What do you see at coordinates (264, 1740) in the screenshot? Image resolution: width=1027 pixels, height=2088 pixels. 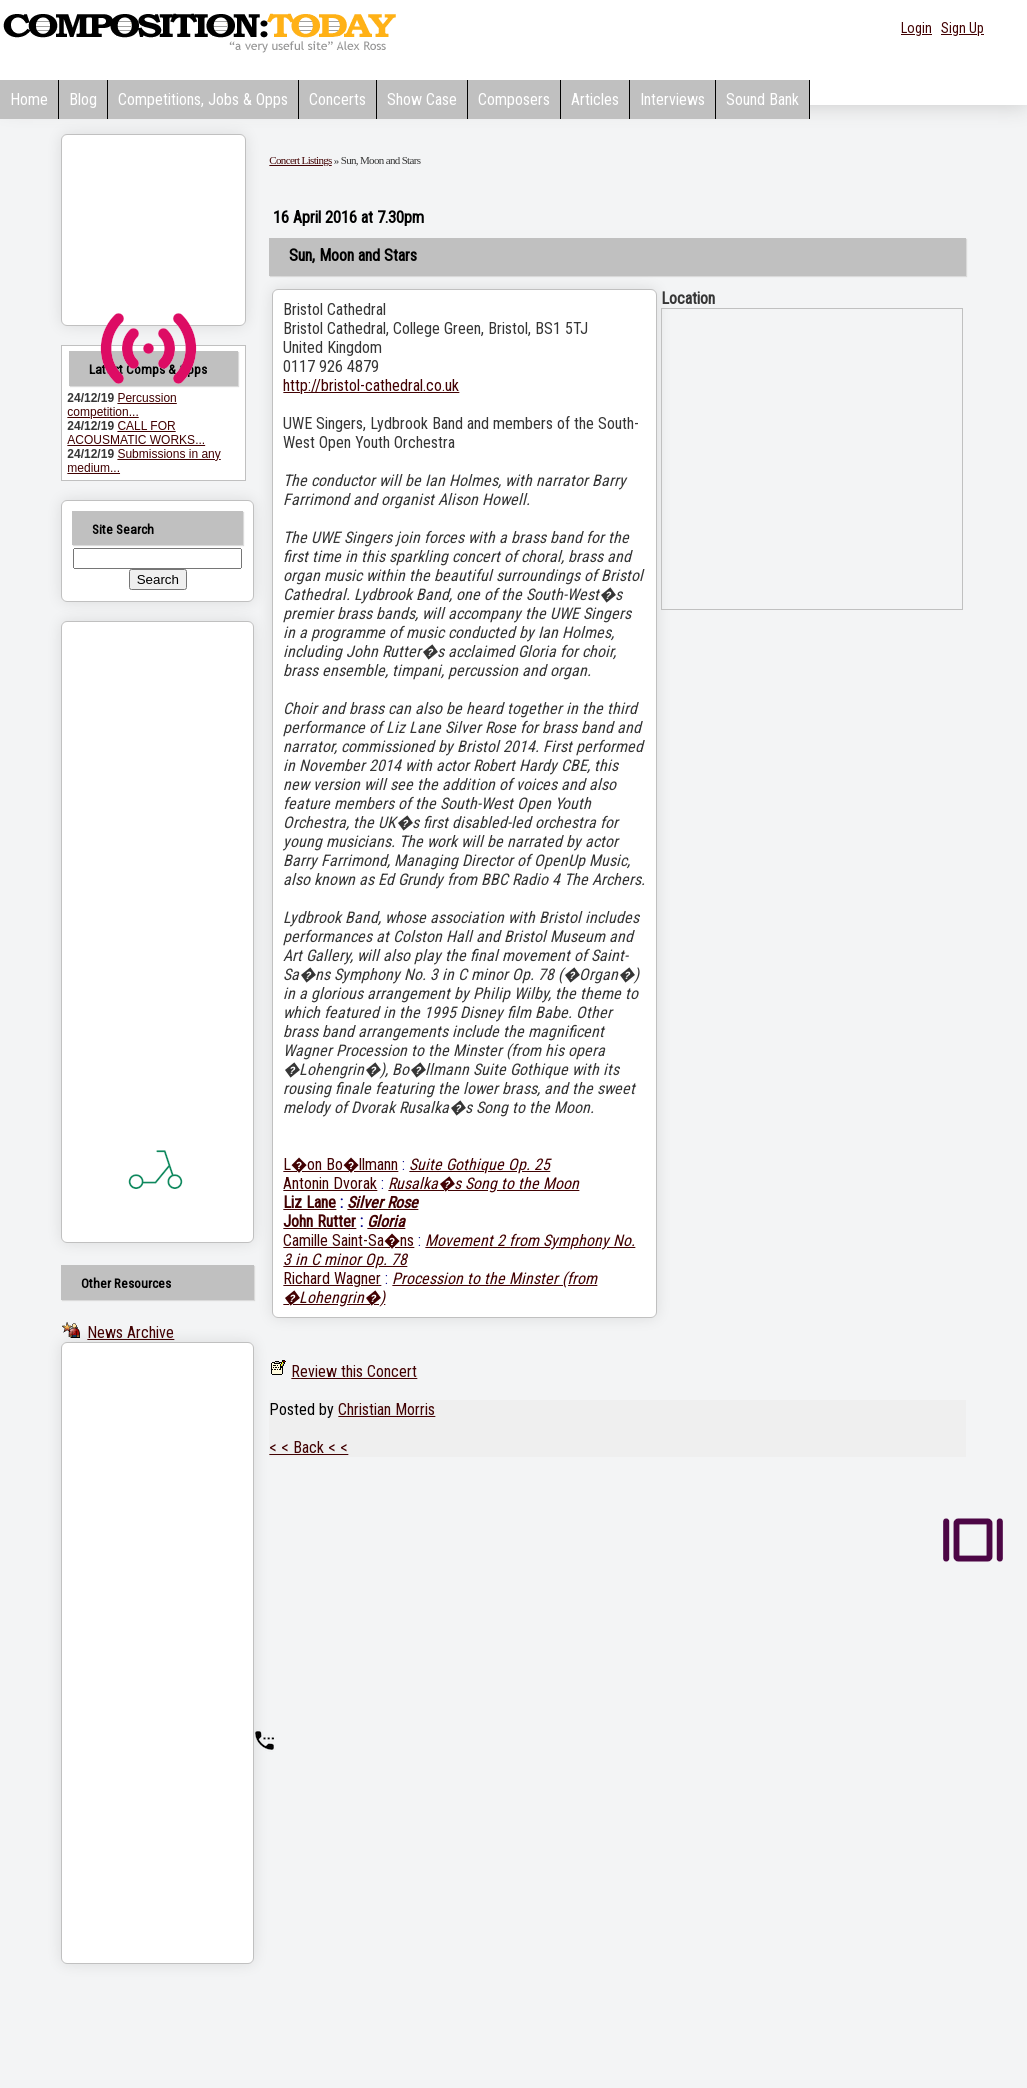 I see `access phone or call settings` at bounding box center [264, 1740].